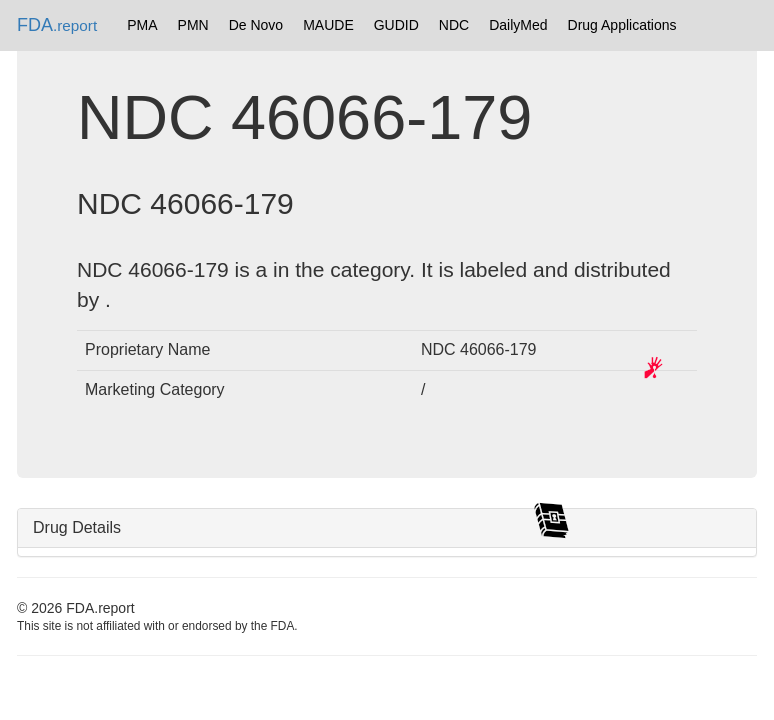 This screenshot has height=720, width=774. Describe the element at coordinates (551, 520) in the screenshot. I see `access hidden or locked content` at that location.